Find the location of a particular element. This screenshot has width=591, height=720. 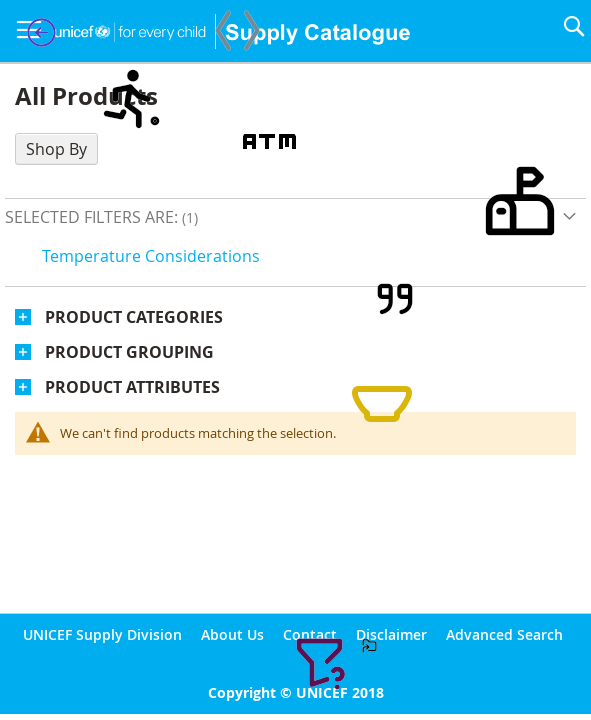

locate nearby ATM machines is located at coordinates (269, 141).